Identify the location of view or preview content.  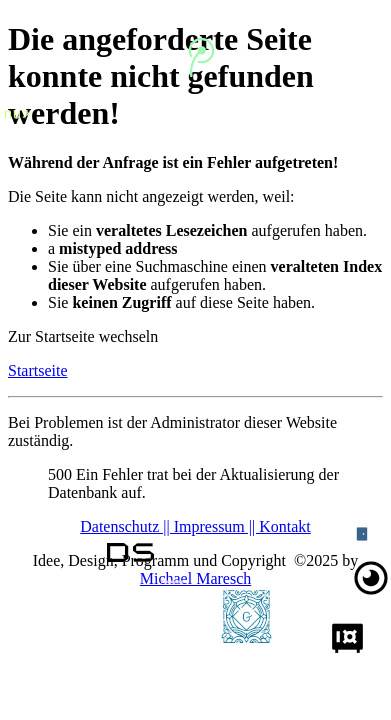
(371, 578).